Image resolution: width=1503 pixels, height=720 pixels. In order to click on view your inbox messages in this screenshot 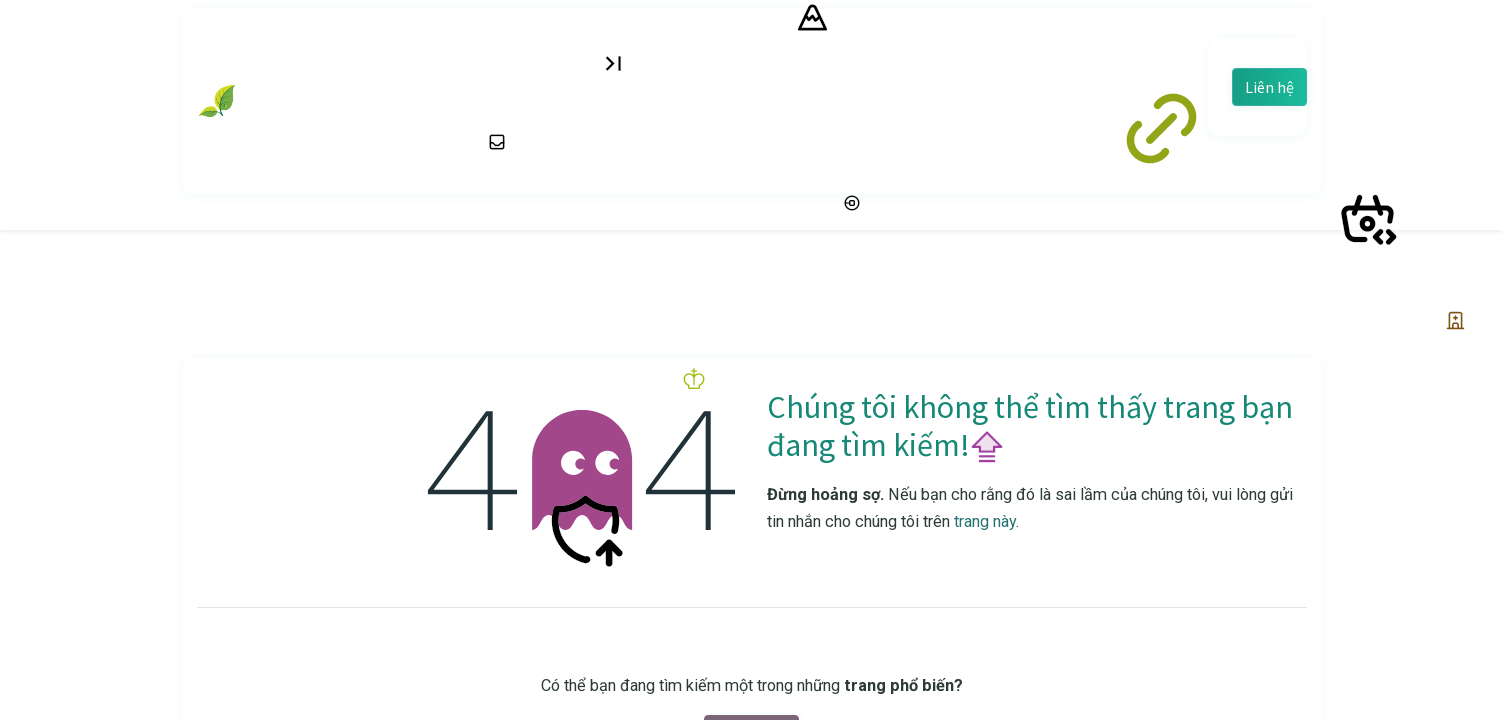, I will do `click(497, 142)`.